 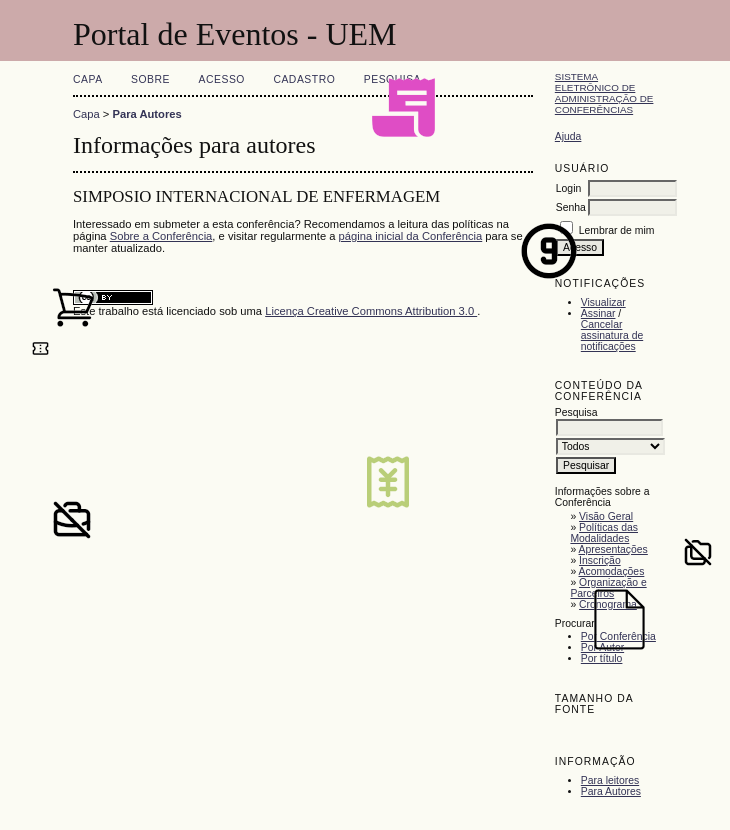 What do you see at coordinates (72, 520) in the screenshot?
I see `indicates work mode is disabled` at bounding box center [72, 520].